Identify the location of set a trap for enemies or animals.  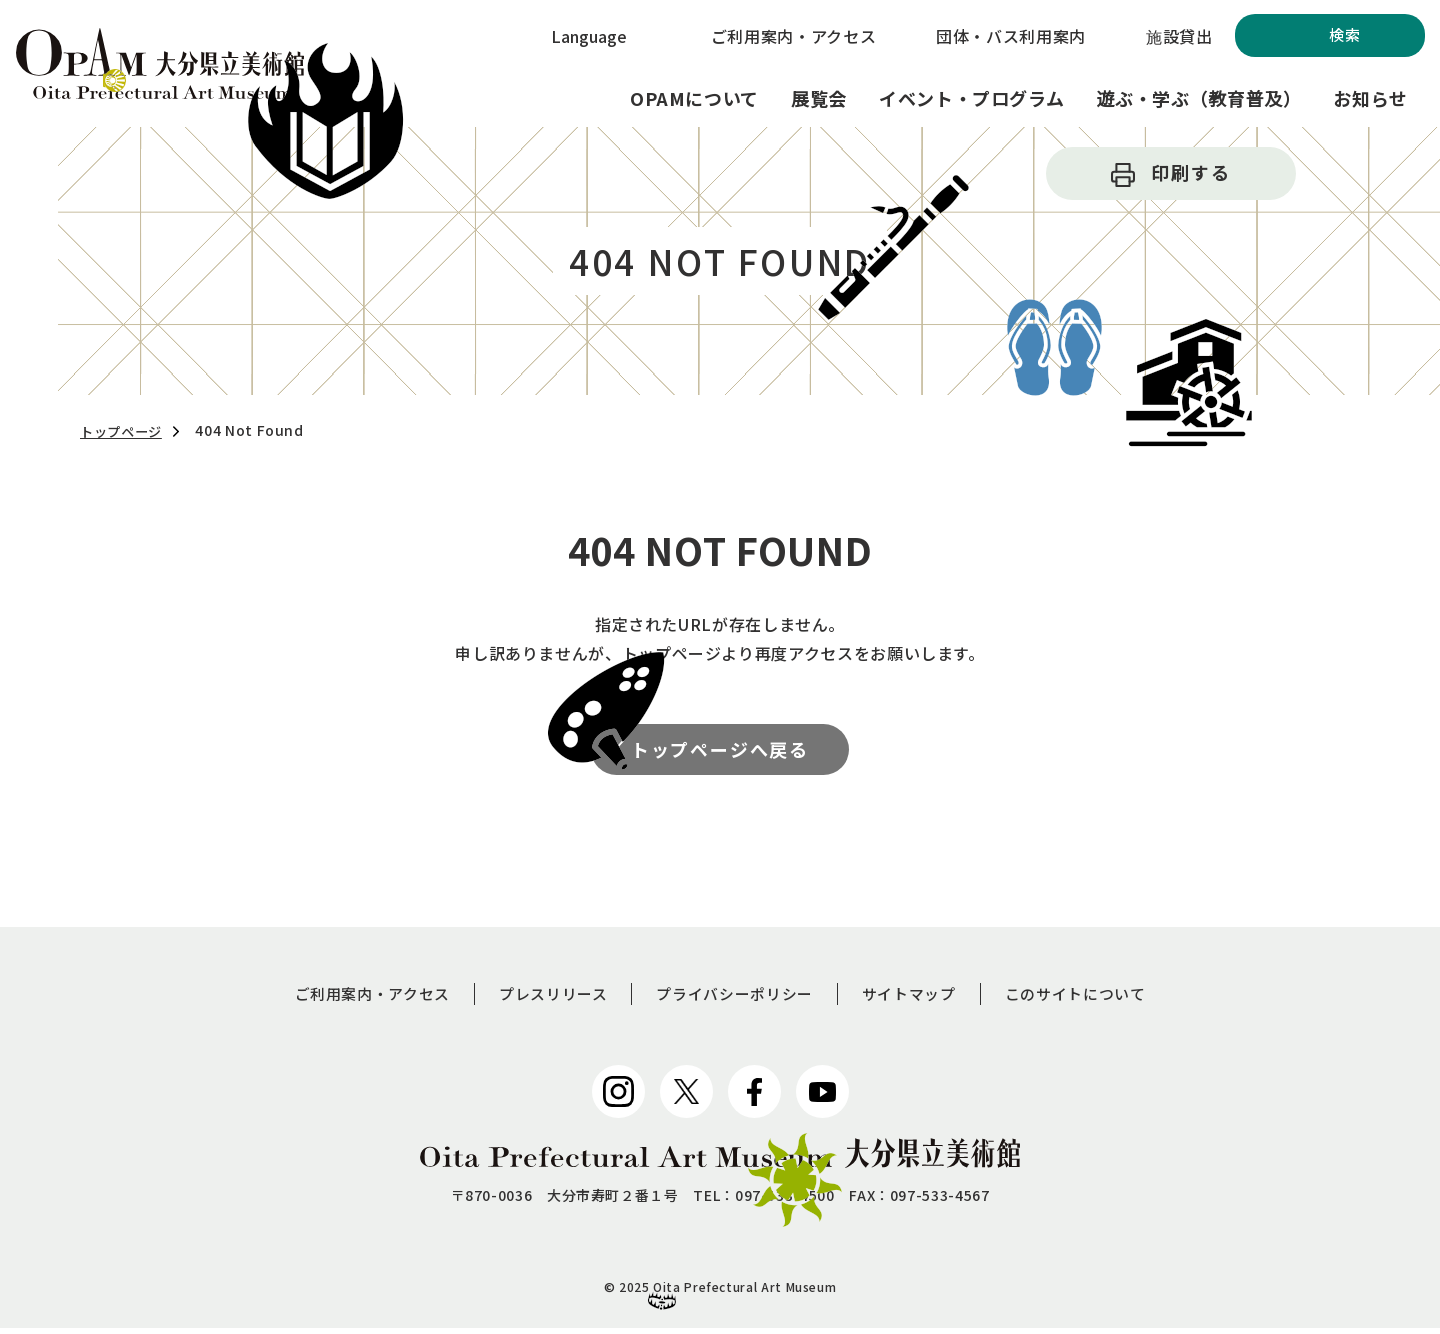
(662, 1300).